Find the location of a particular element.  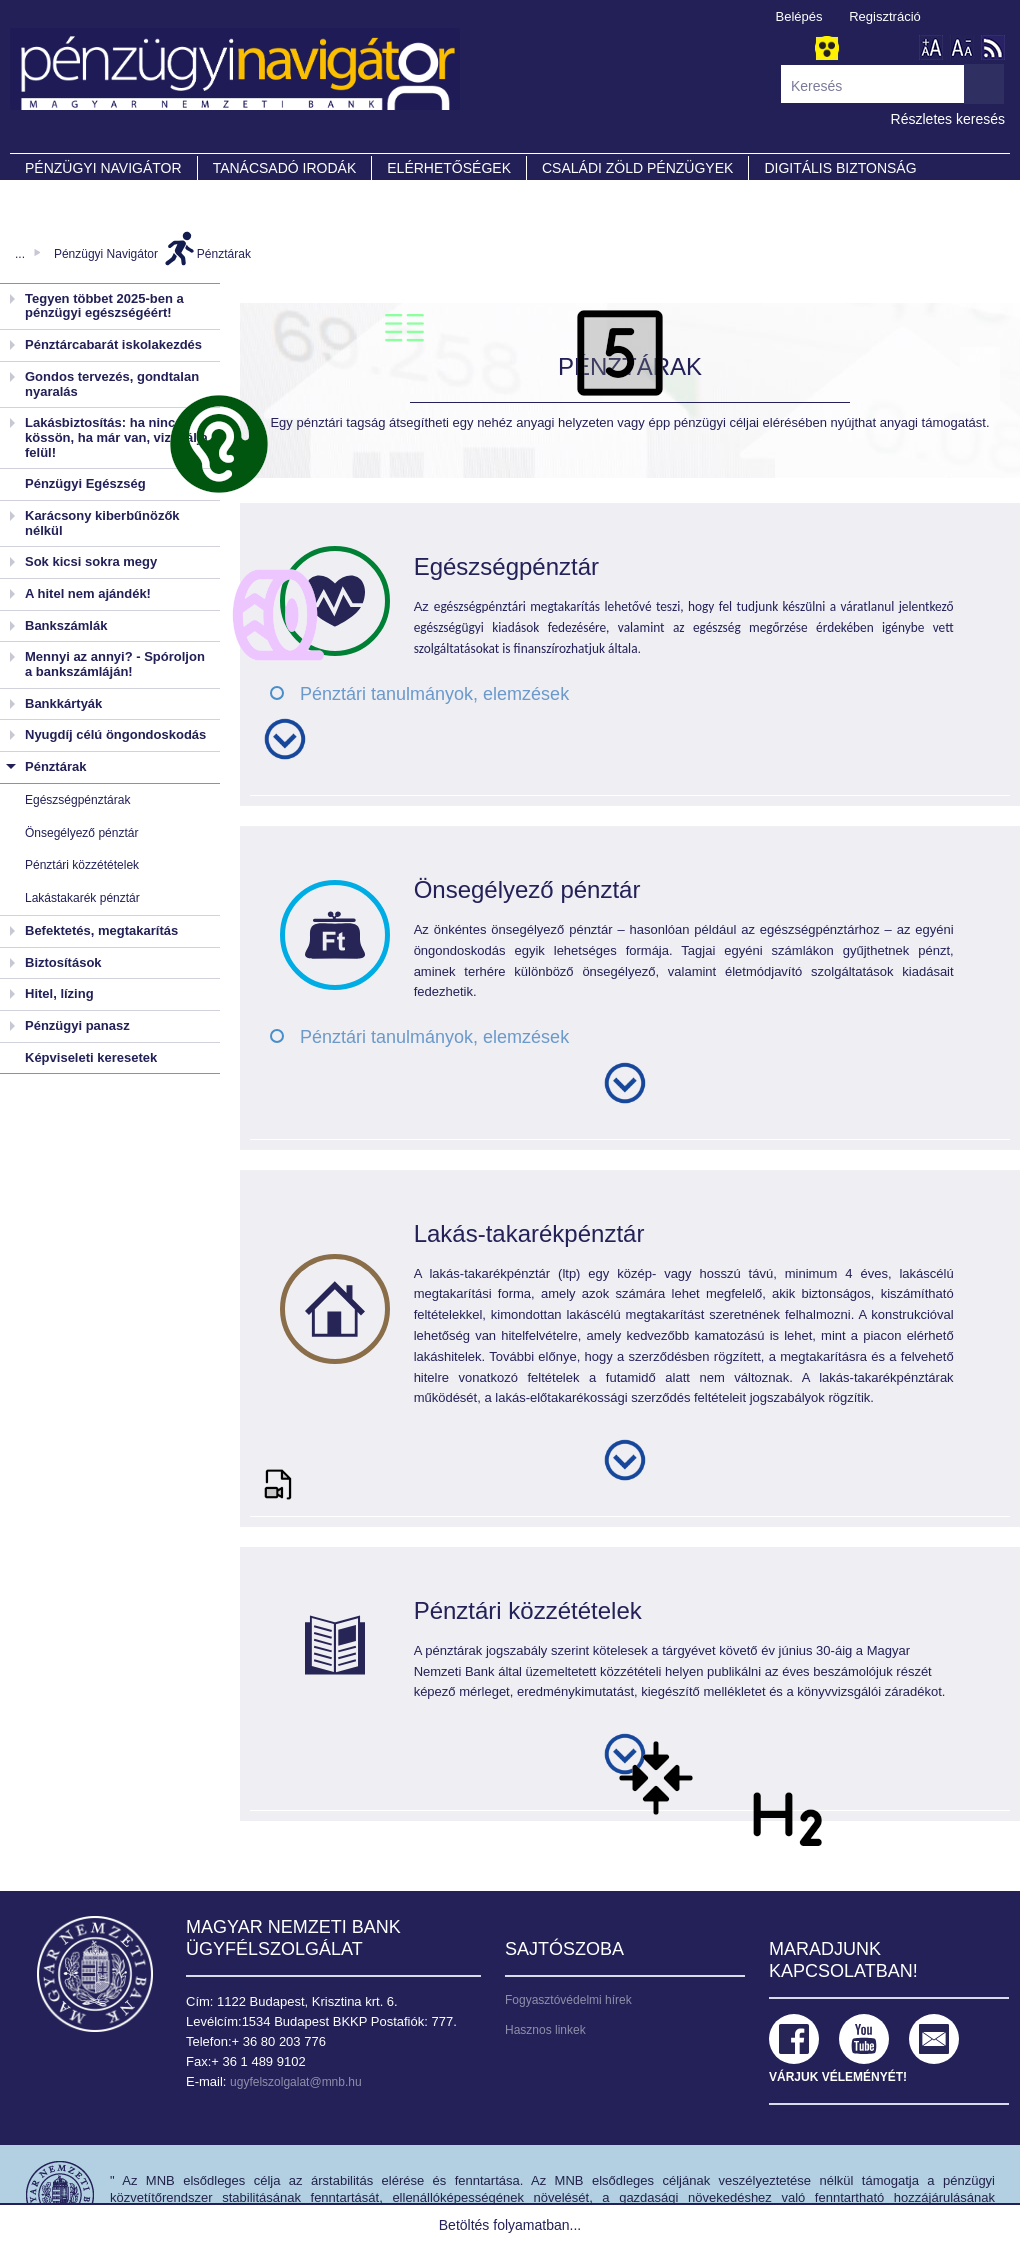

select or input the number five is located at coordinates (620, 353).